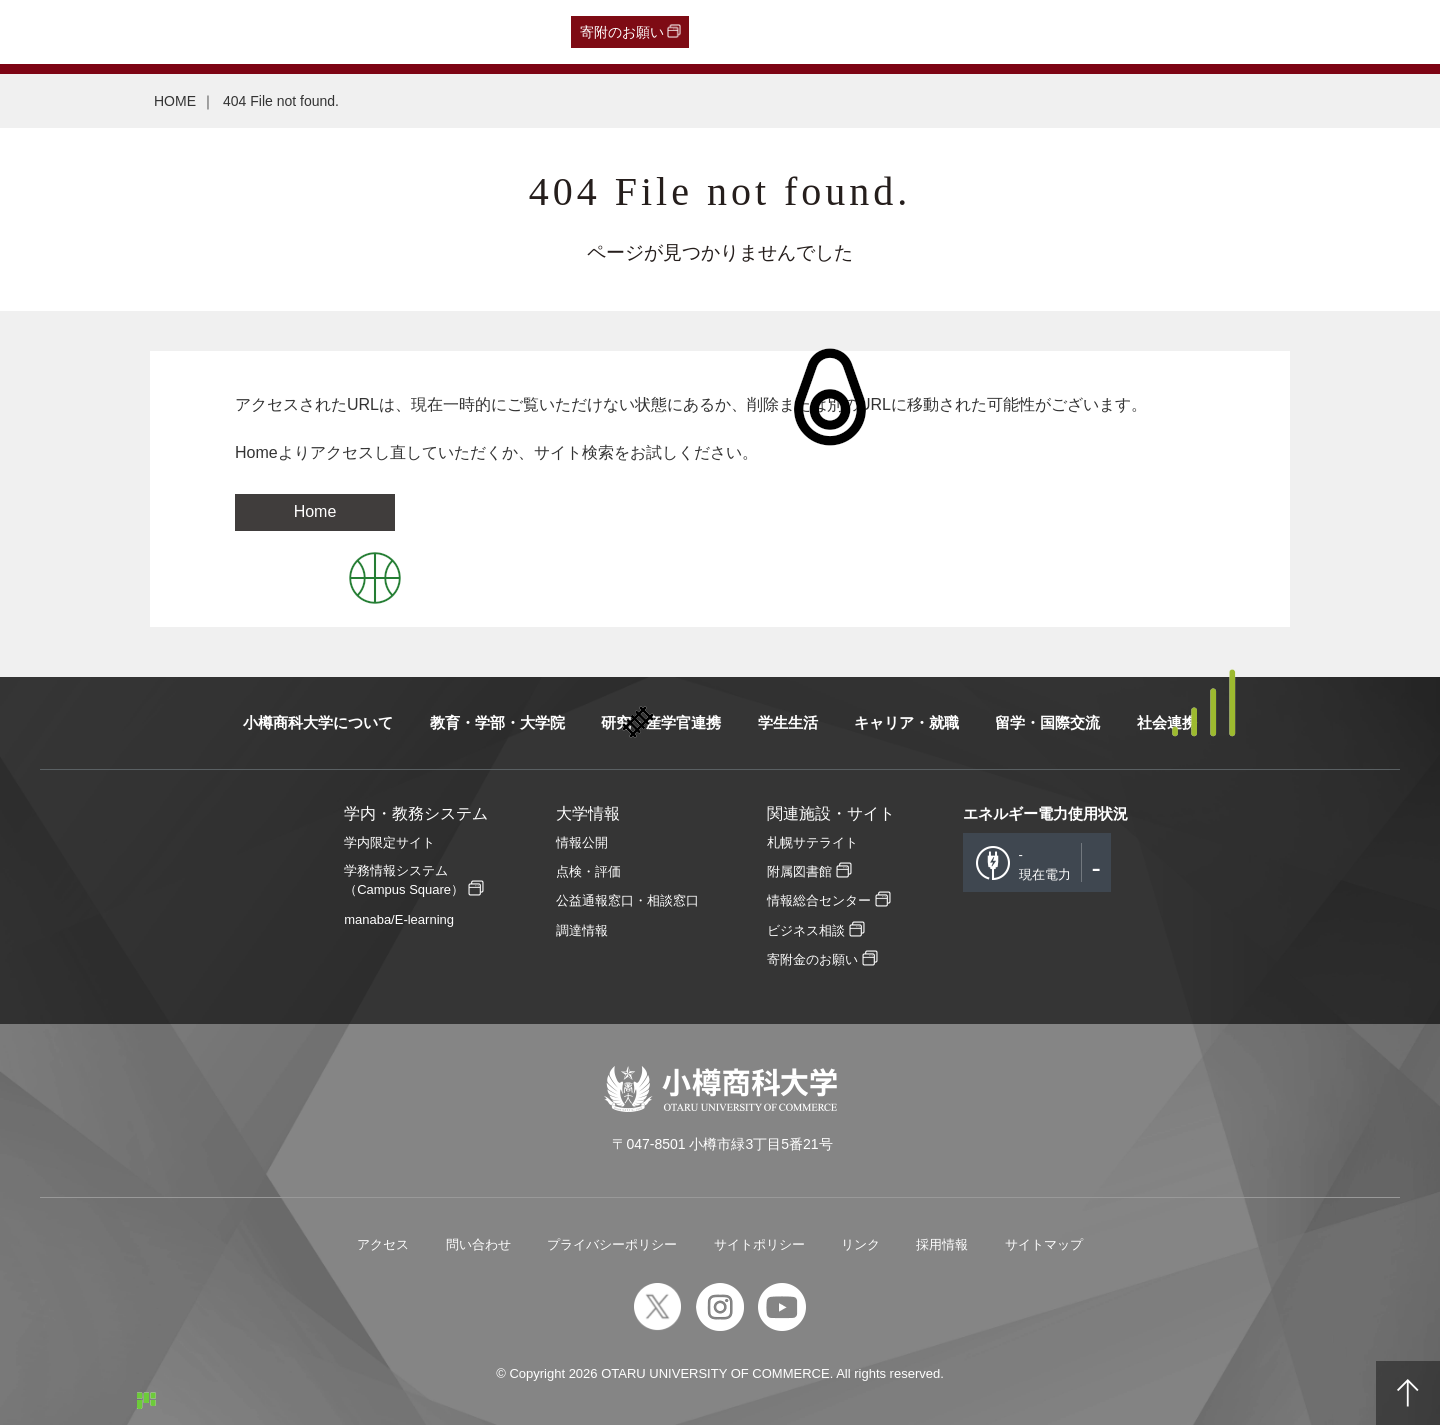 The height and width of the screenshot is (1425, 1440). Describe the element at coordinates (375, 578) in the screenshot. I see `access sports or basketball-related content` at that location.